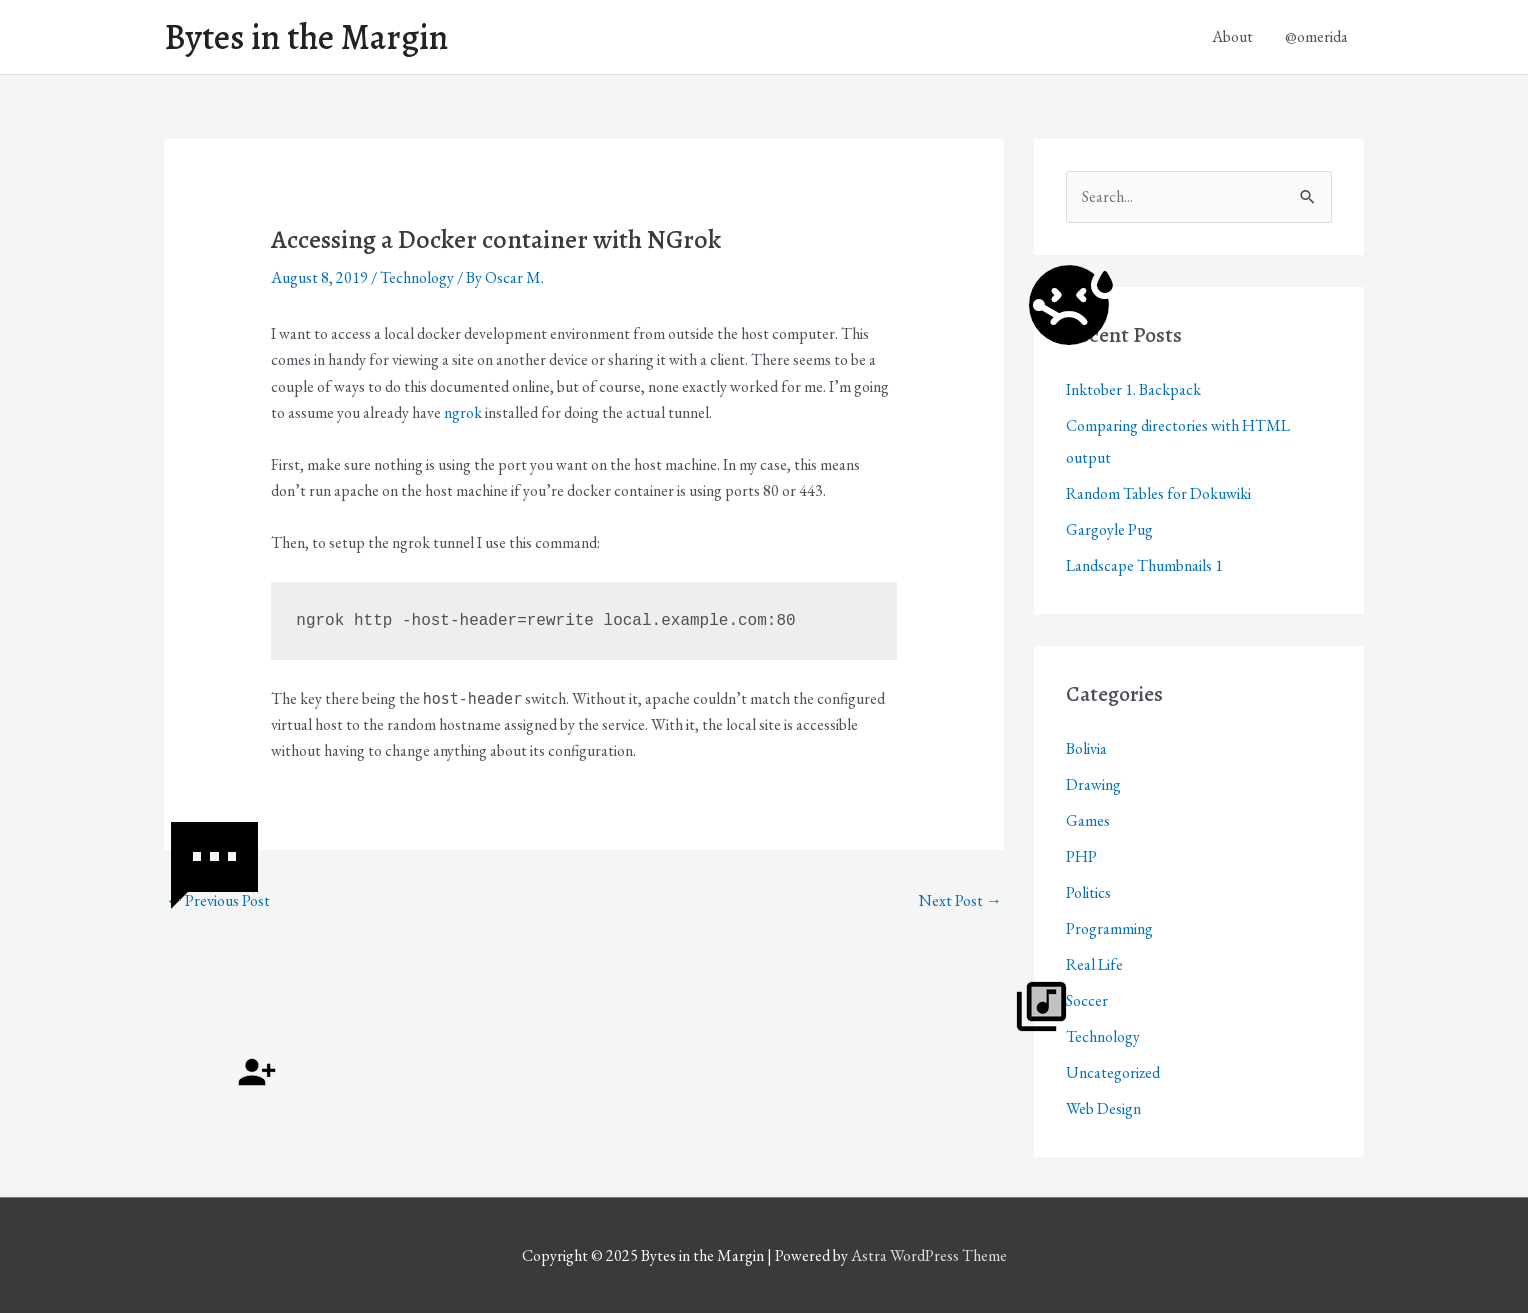 The width and height of the screenshot is (1528, 1313). I want to click on access your music library, so click(1041, 1006).